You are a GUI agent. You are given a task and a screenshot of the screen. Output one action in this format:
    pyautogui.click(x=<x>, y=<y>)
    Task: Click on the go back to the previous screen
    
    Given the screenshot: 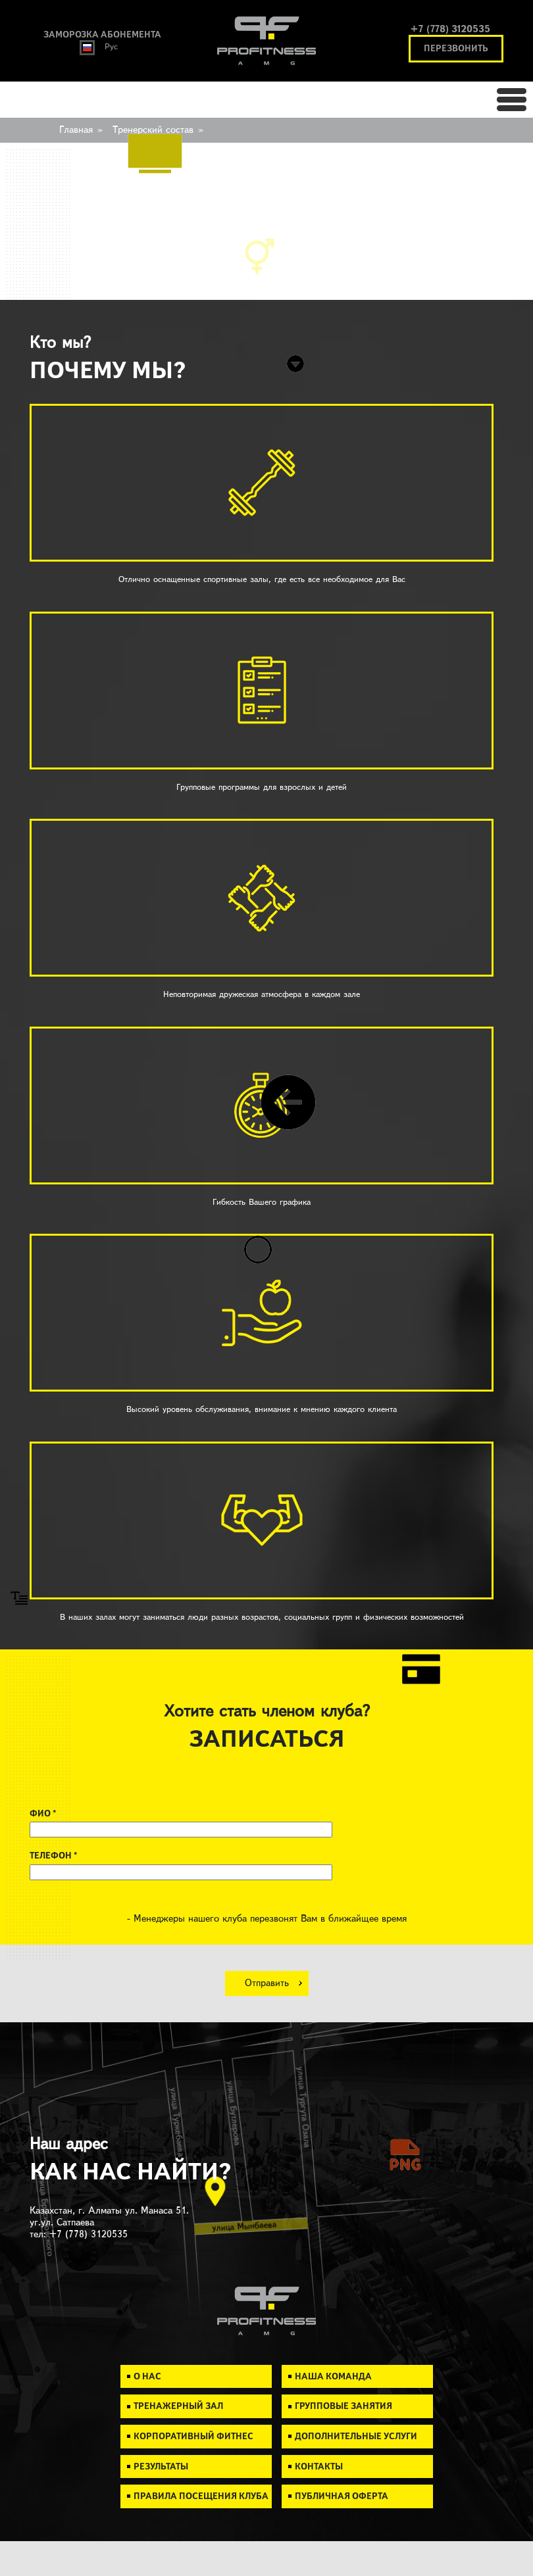 What is the action you would take?
    pyautogui.click(x=288, y=1102)
    